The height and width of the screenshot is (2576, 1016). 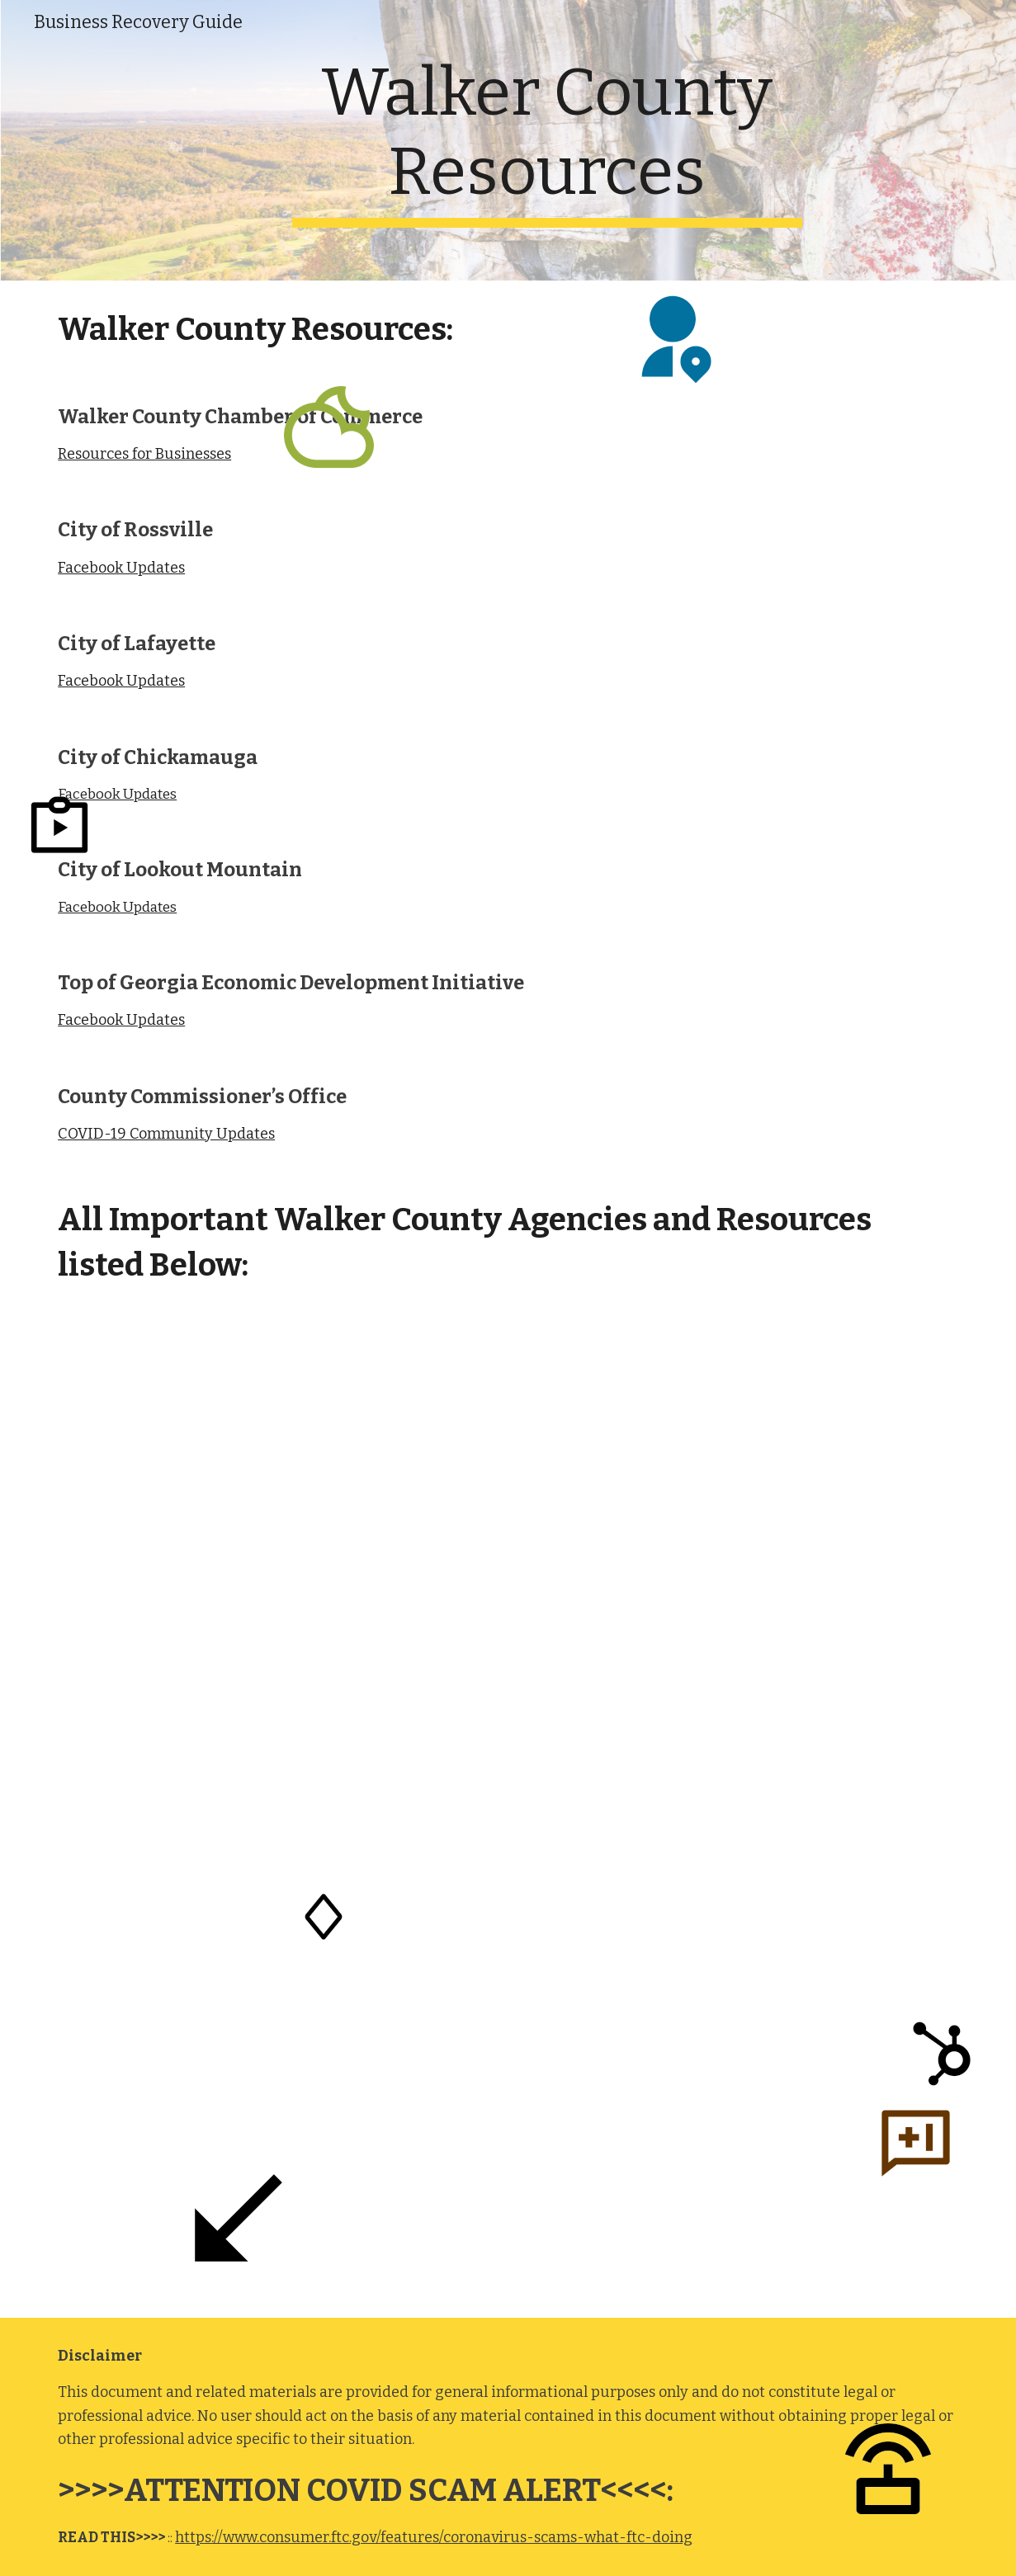 What do you see at coordinates (915, 2140) in the screenshot?
I see `add a follow-up message to a conversation` at bounding box center [915, 2140].